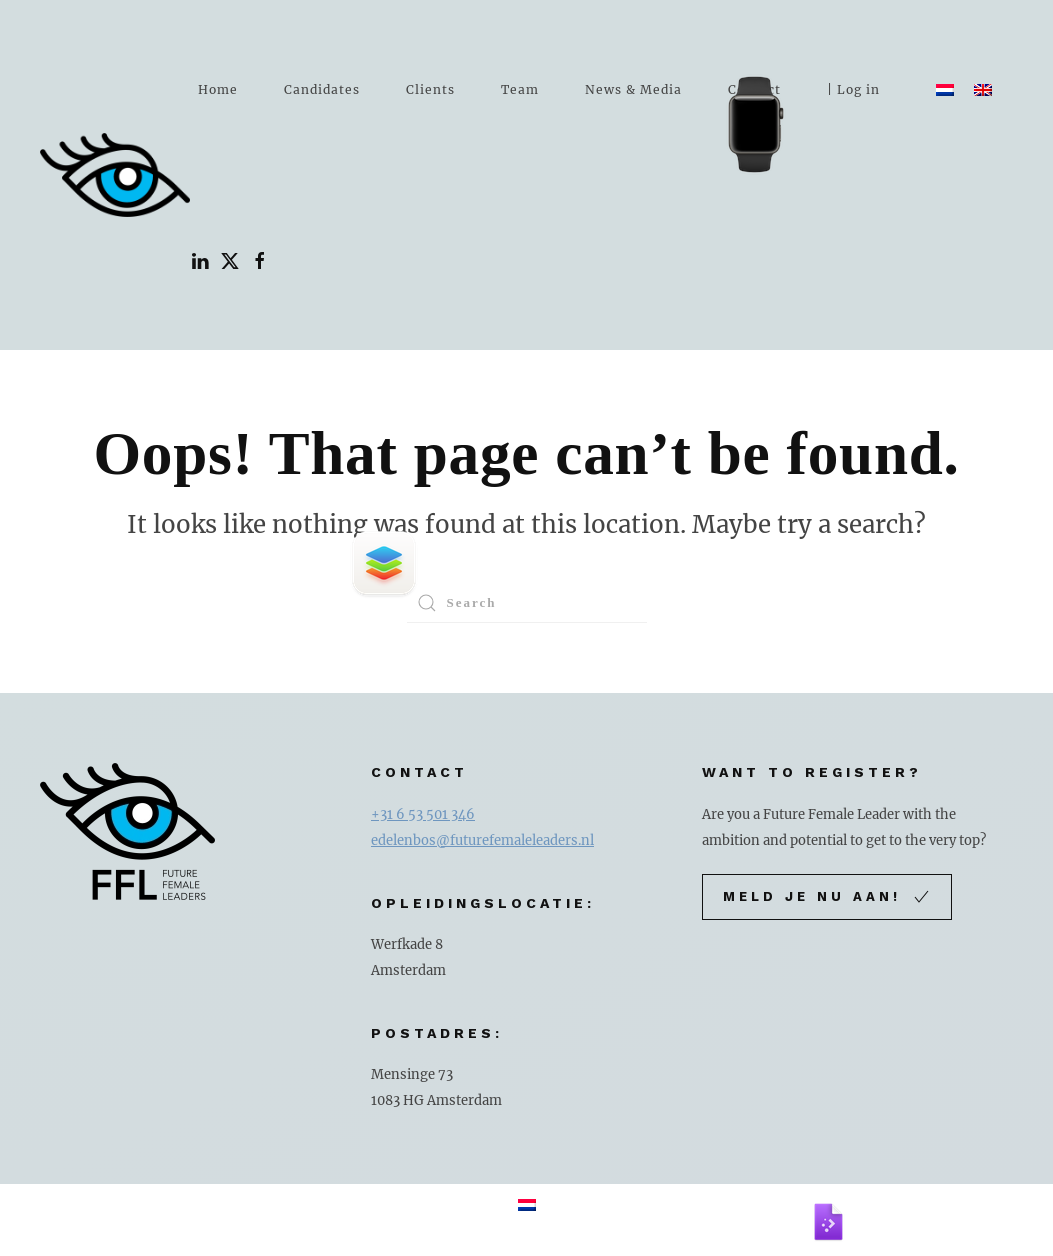 The image size is (1053, 1256). I want to click on plasma application file type indicator, so click(828, 1222).